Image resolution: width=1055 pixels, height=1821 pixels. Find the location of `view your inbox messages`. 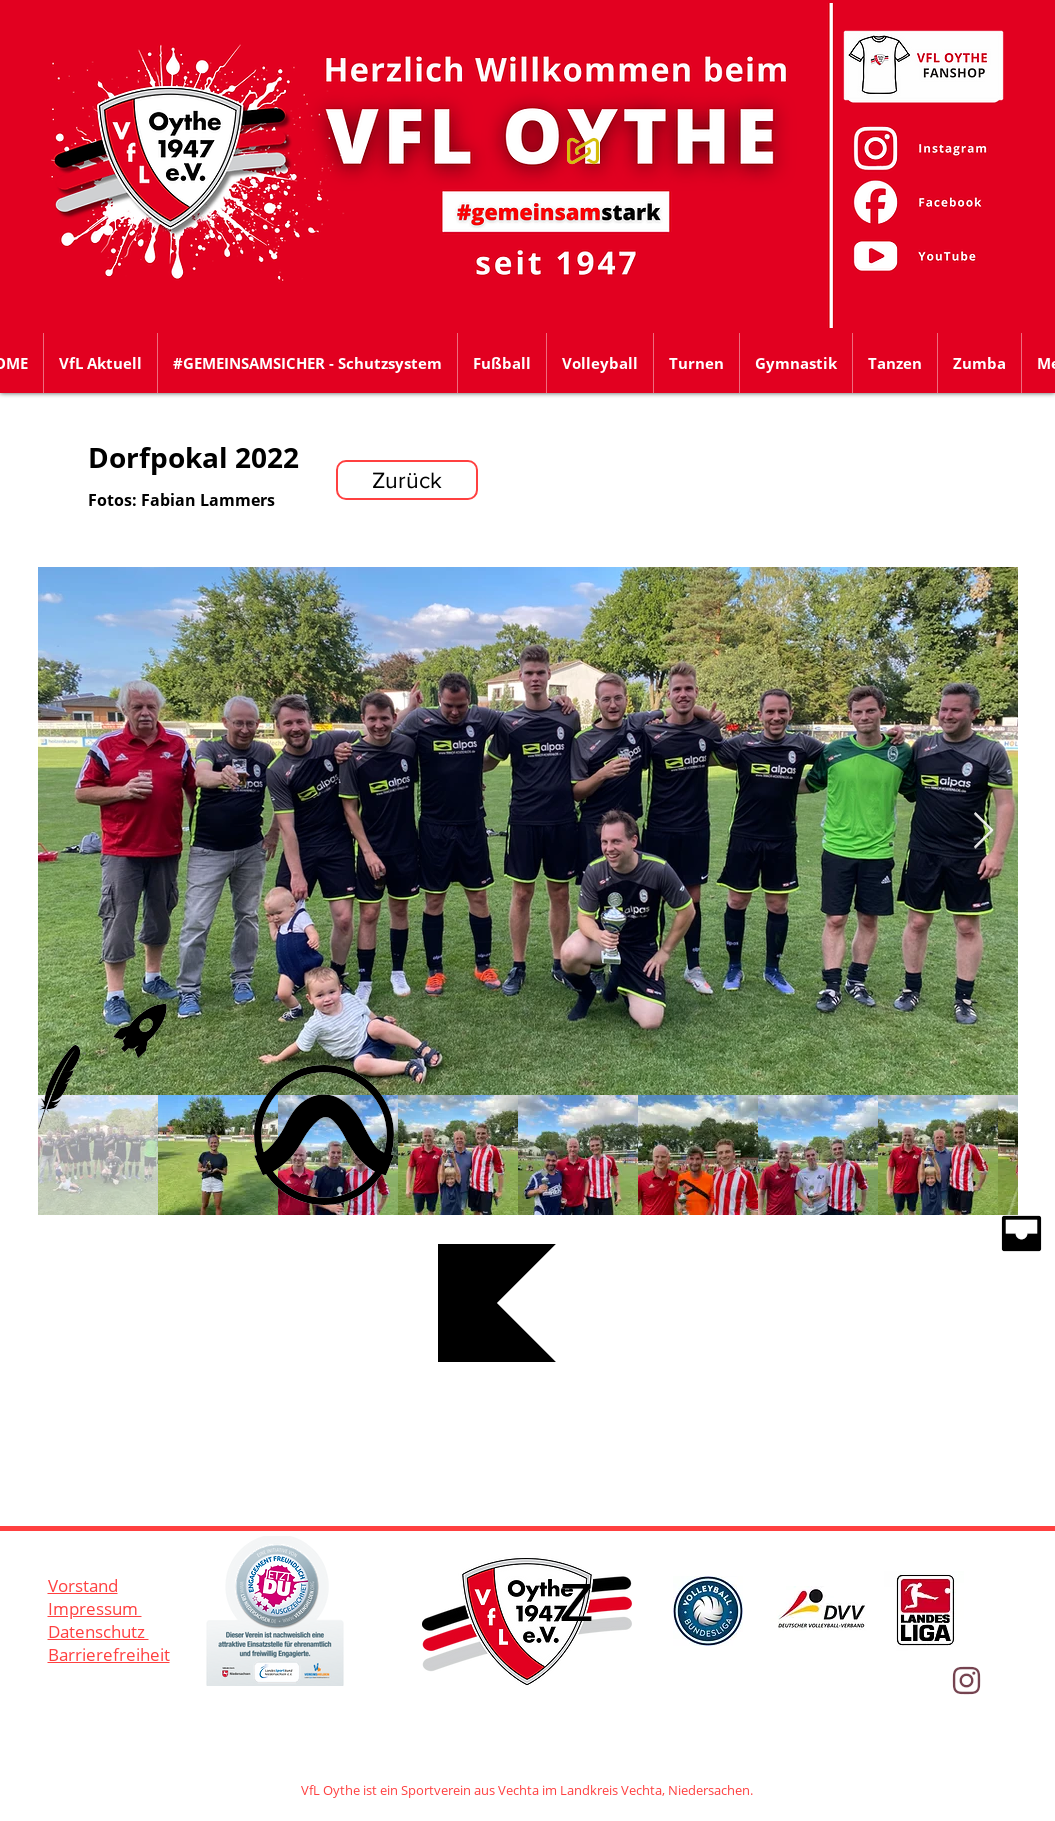

view your inbox messages is located at coordinates (1021, 1233).